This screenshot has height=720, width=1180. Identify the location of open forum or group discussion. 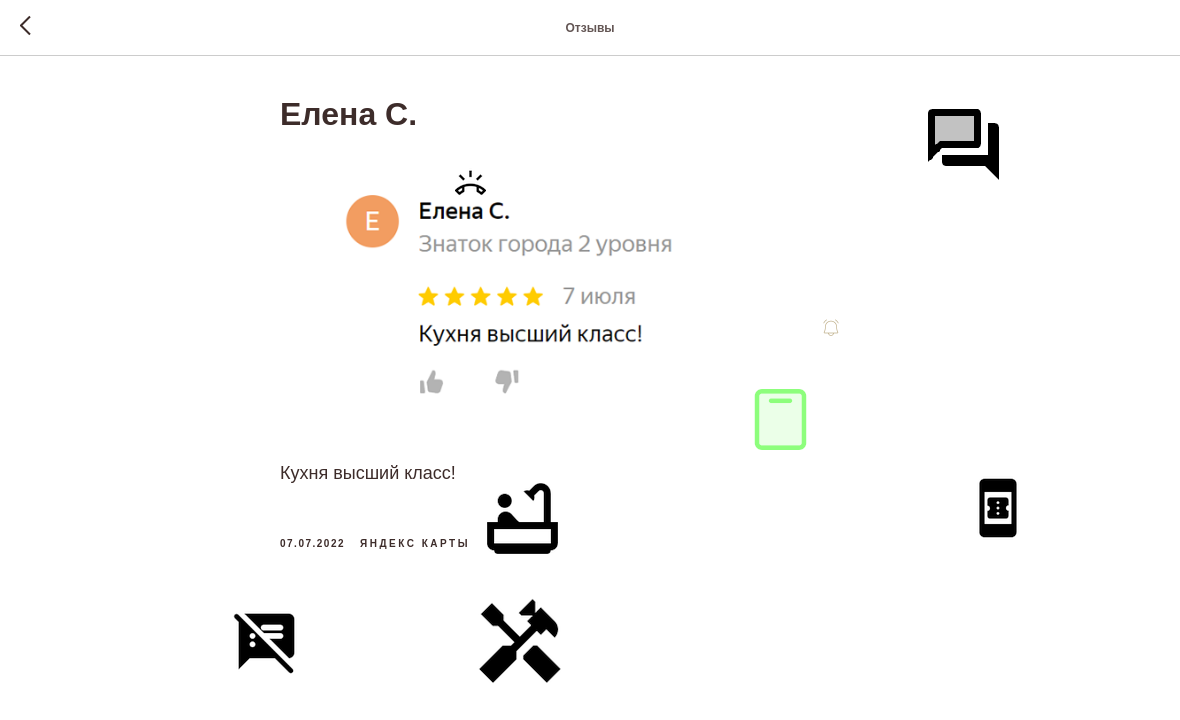
(963, 144).